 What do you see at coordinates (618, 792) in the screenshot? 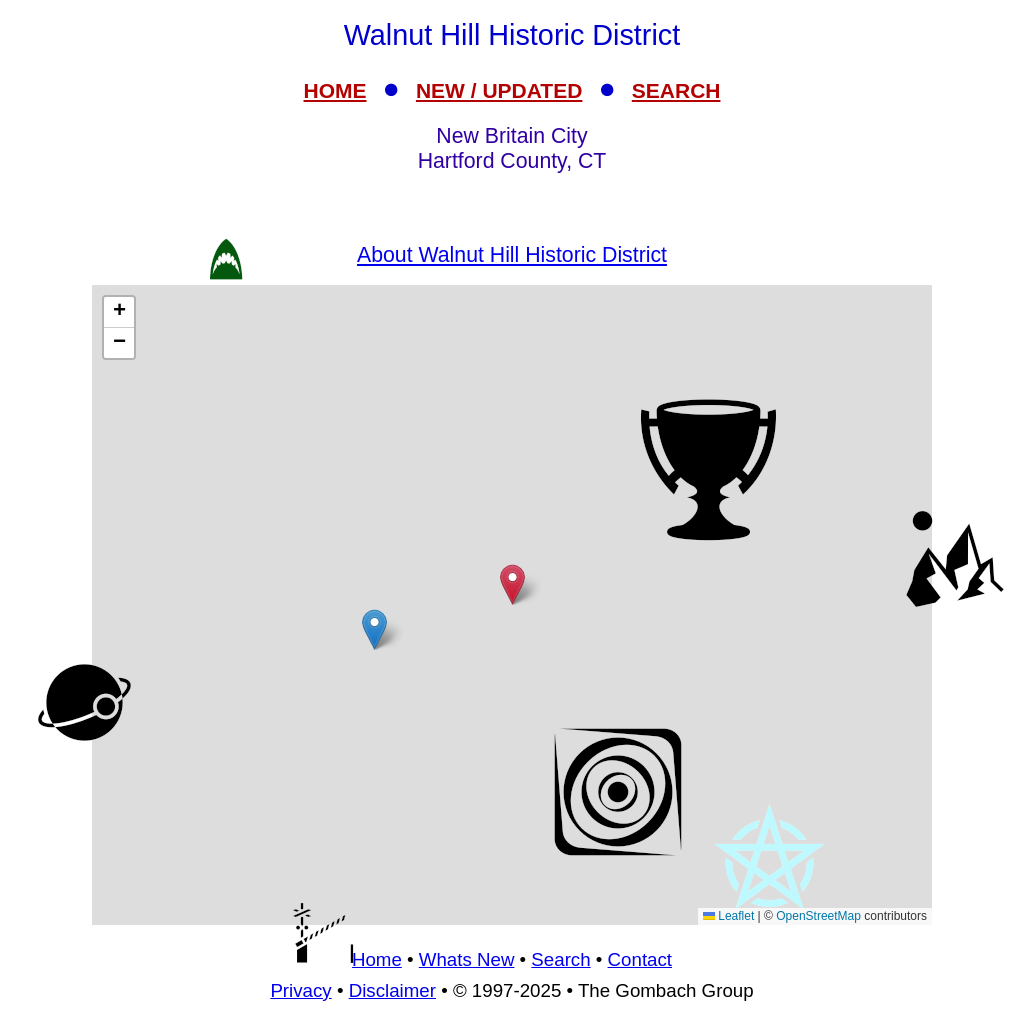
I see `abstract decorative element or game asset` at bounding box center [618, 792].